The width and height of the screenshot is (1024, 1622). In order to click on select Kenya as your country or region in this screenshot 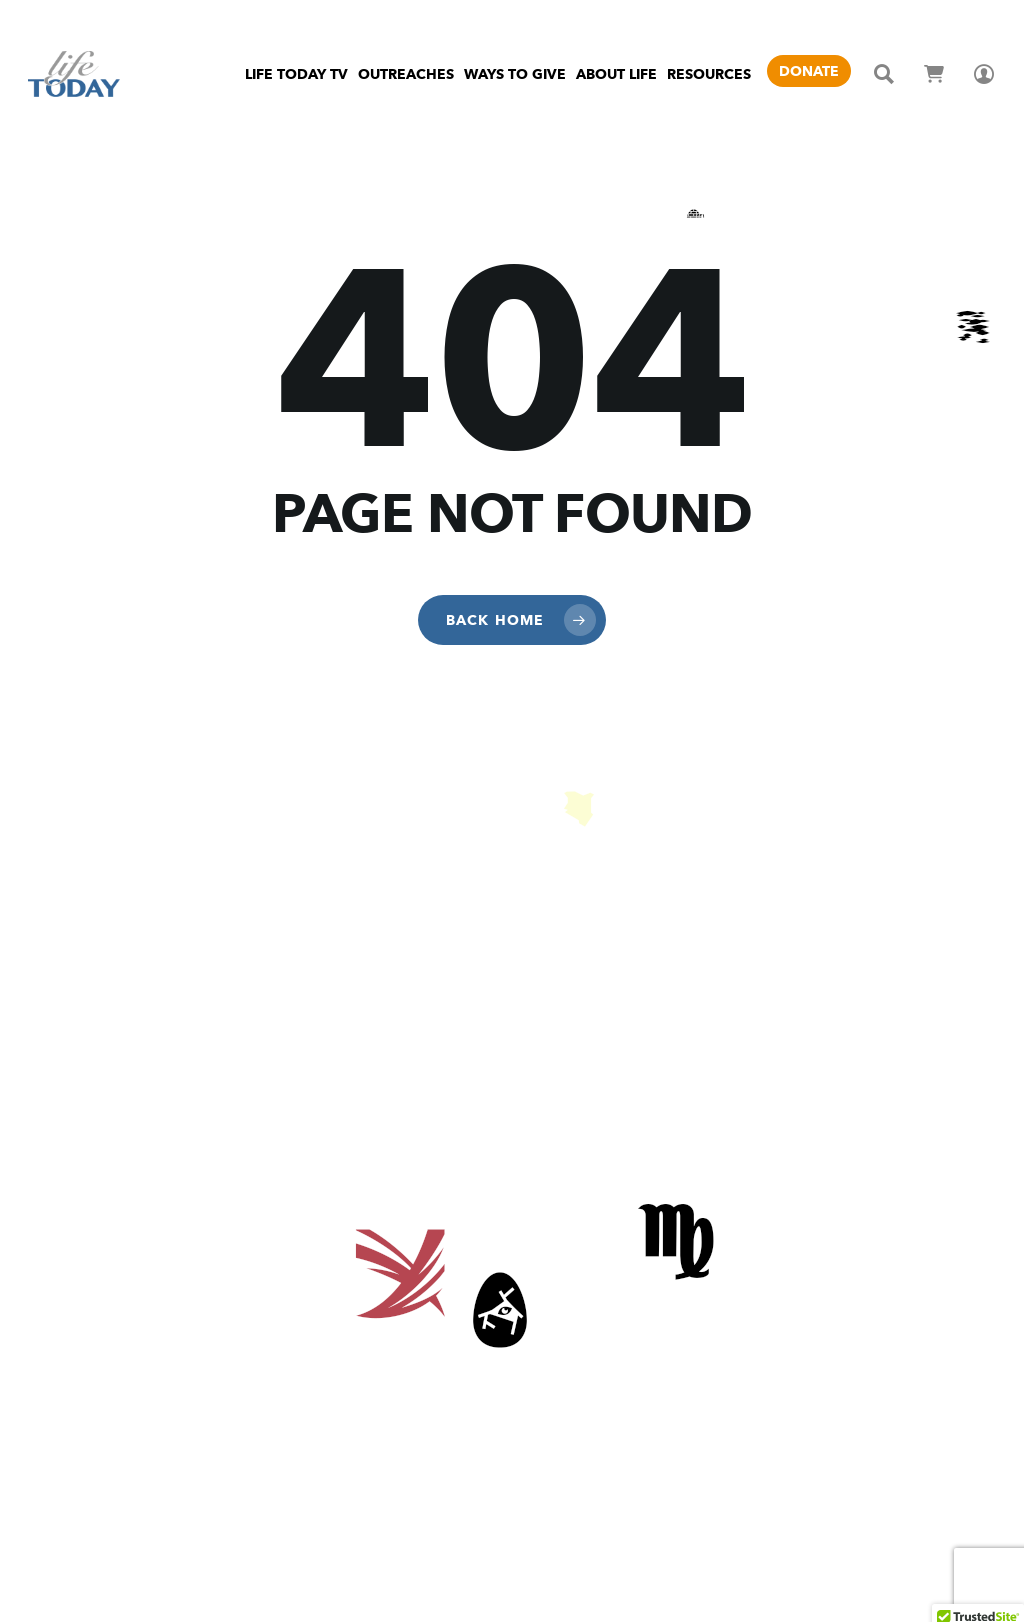, I will do `click(579, 809)`.